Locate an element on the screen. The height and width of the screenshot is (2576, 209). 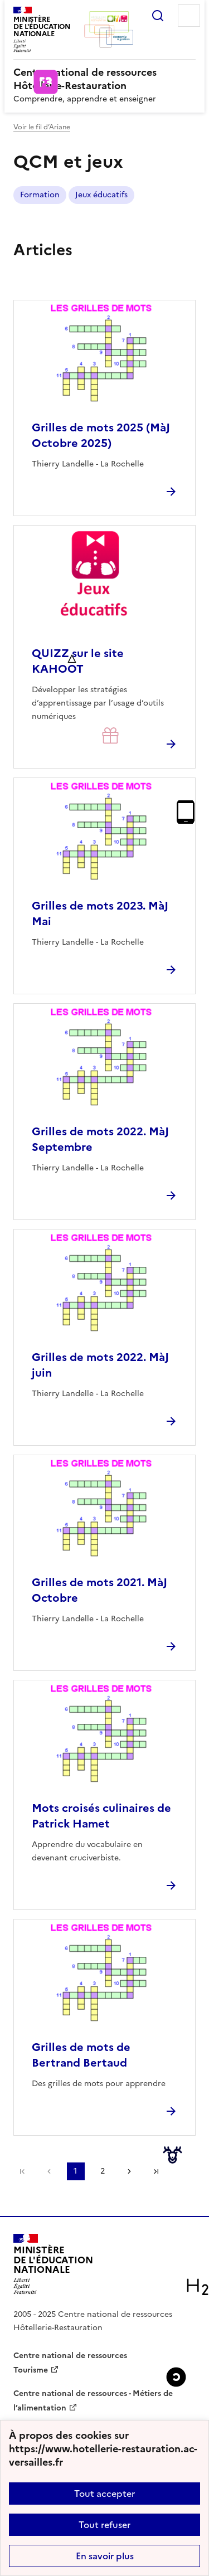
wildlife or nature category is located at coordinates (172, 2155).